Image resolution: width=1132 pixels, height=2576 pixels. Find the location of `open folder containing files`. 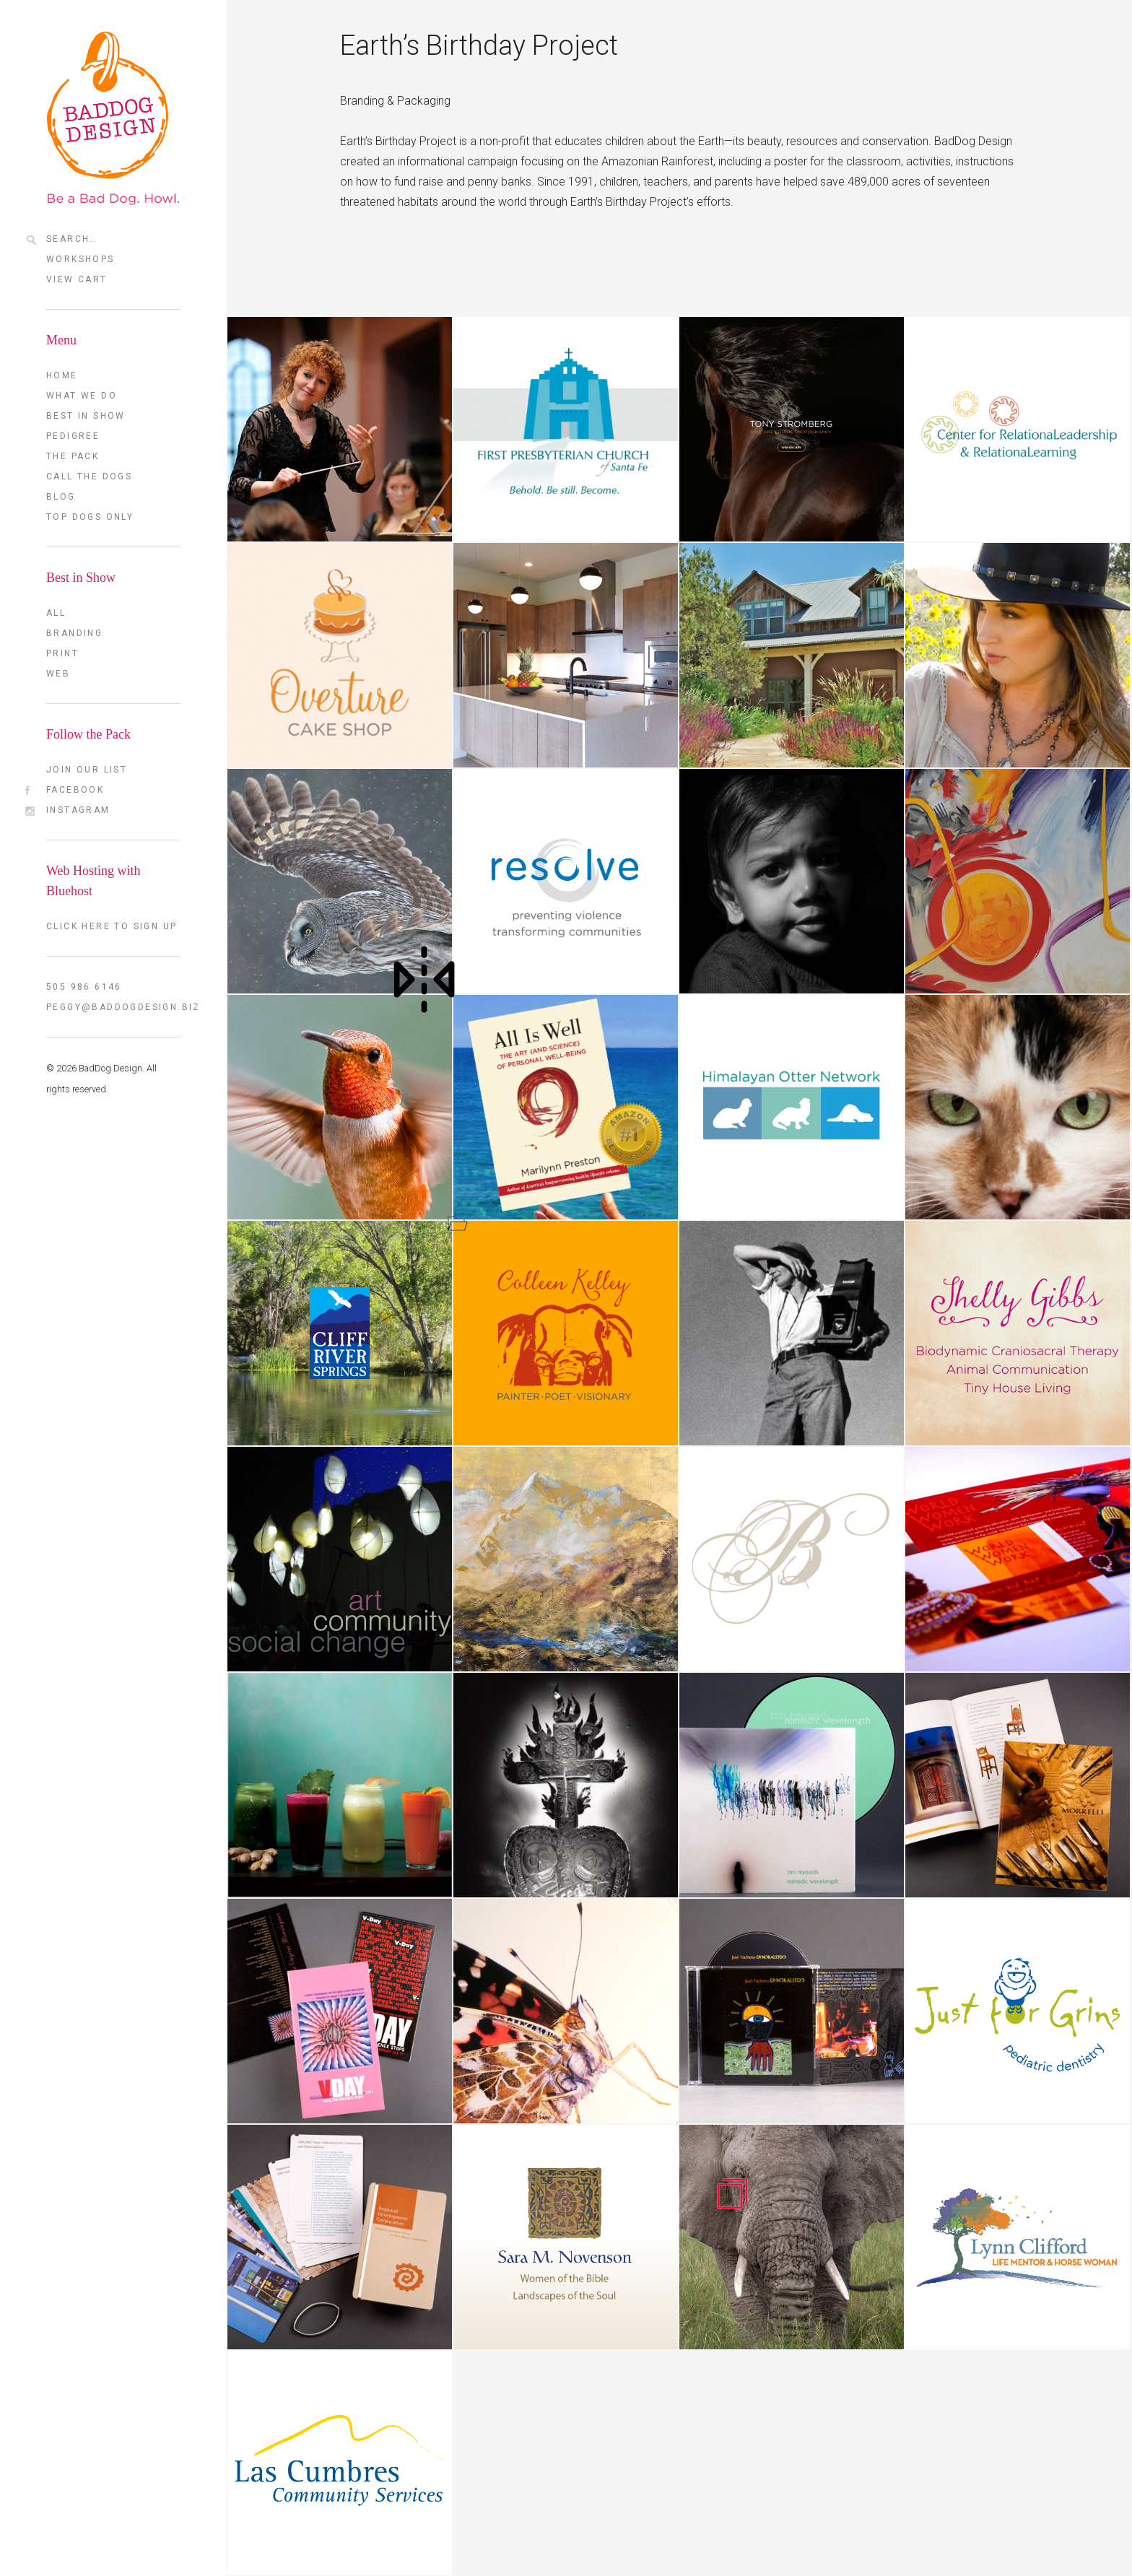

open folder containing files is located at coordinates (457, 1223).